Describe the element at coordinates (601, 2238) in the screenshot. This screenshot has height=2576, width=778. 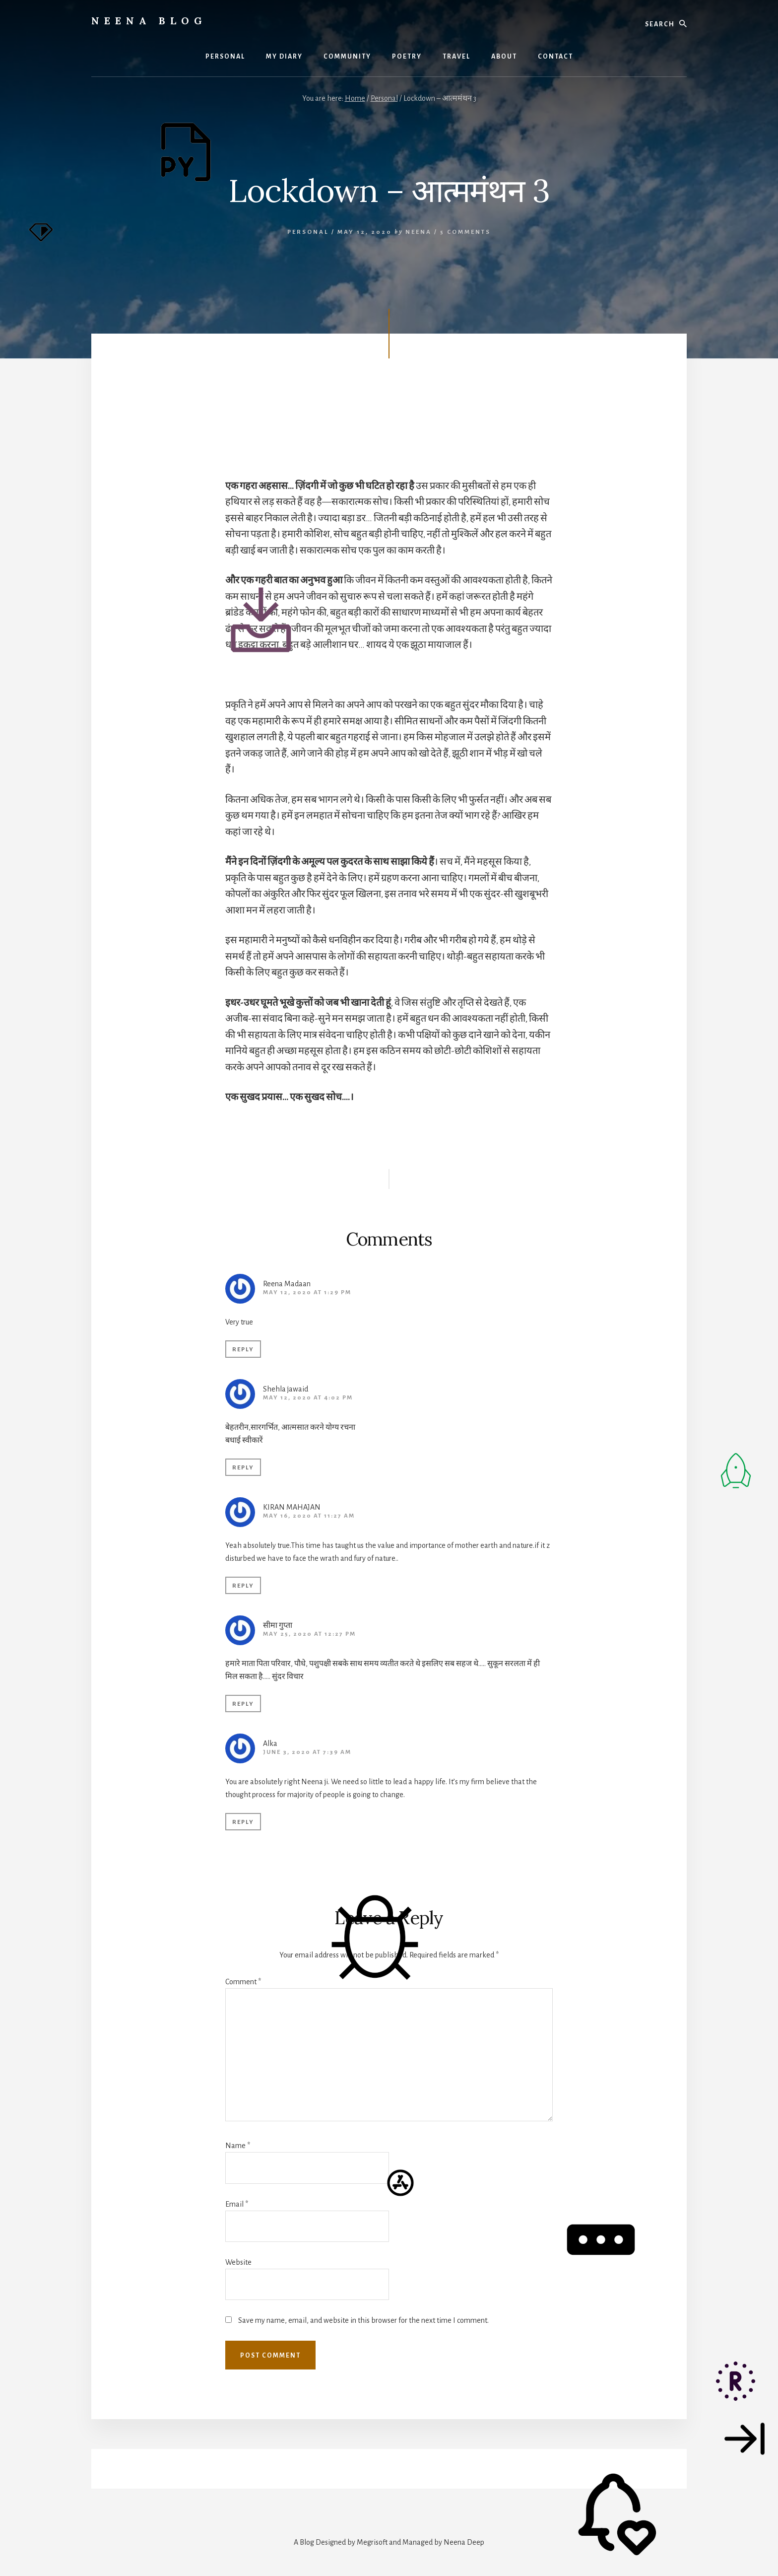
I see `access more options or actions` at that location.